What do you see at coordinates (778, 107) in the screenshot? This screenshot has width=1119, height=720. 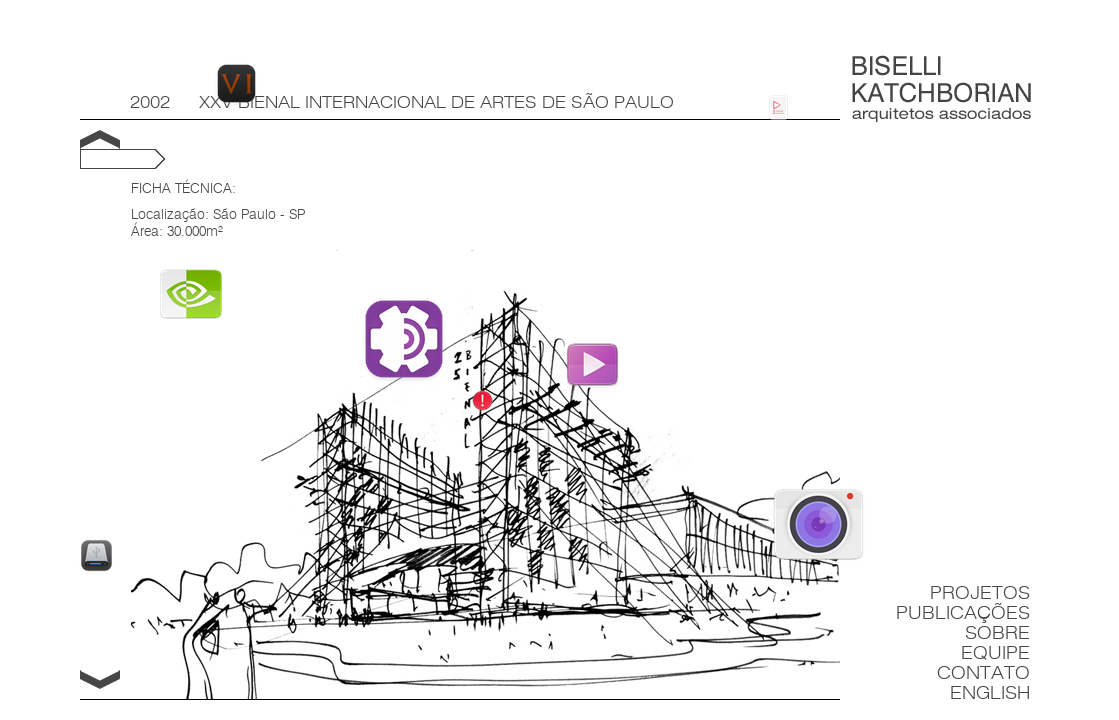 I see `an mp3 playlist file` at bounding box center [778, 107].